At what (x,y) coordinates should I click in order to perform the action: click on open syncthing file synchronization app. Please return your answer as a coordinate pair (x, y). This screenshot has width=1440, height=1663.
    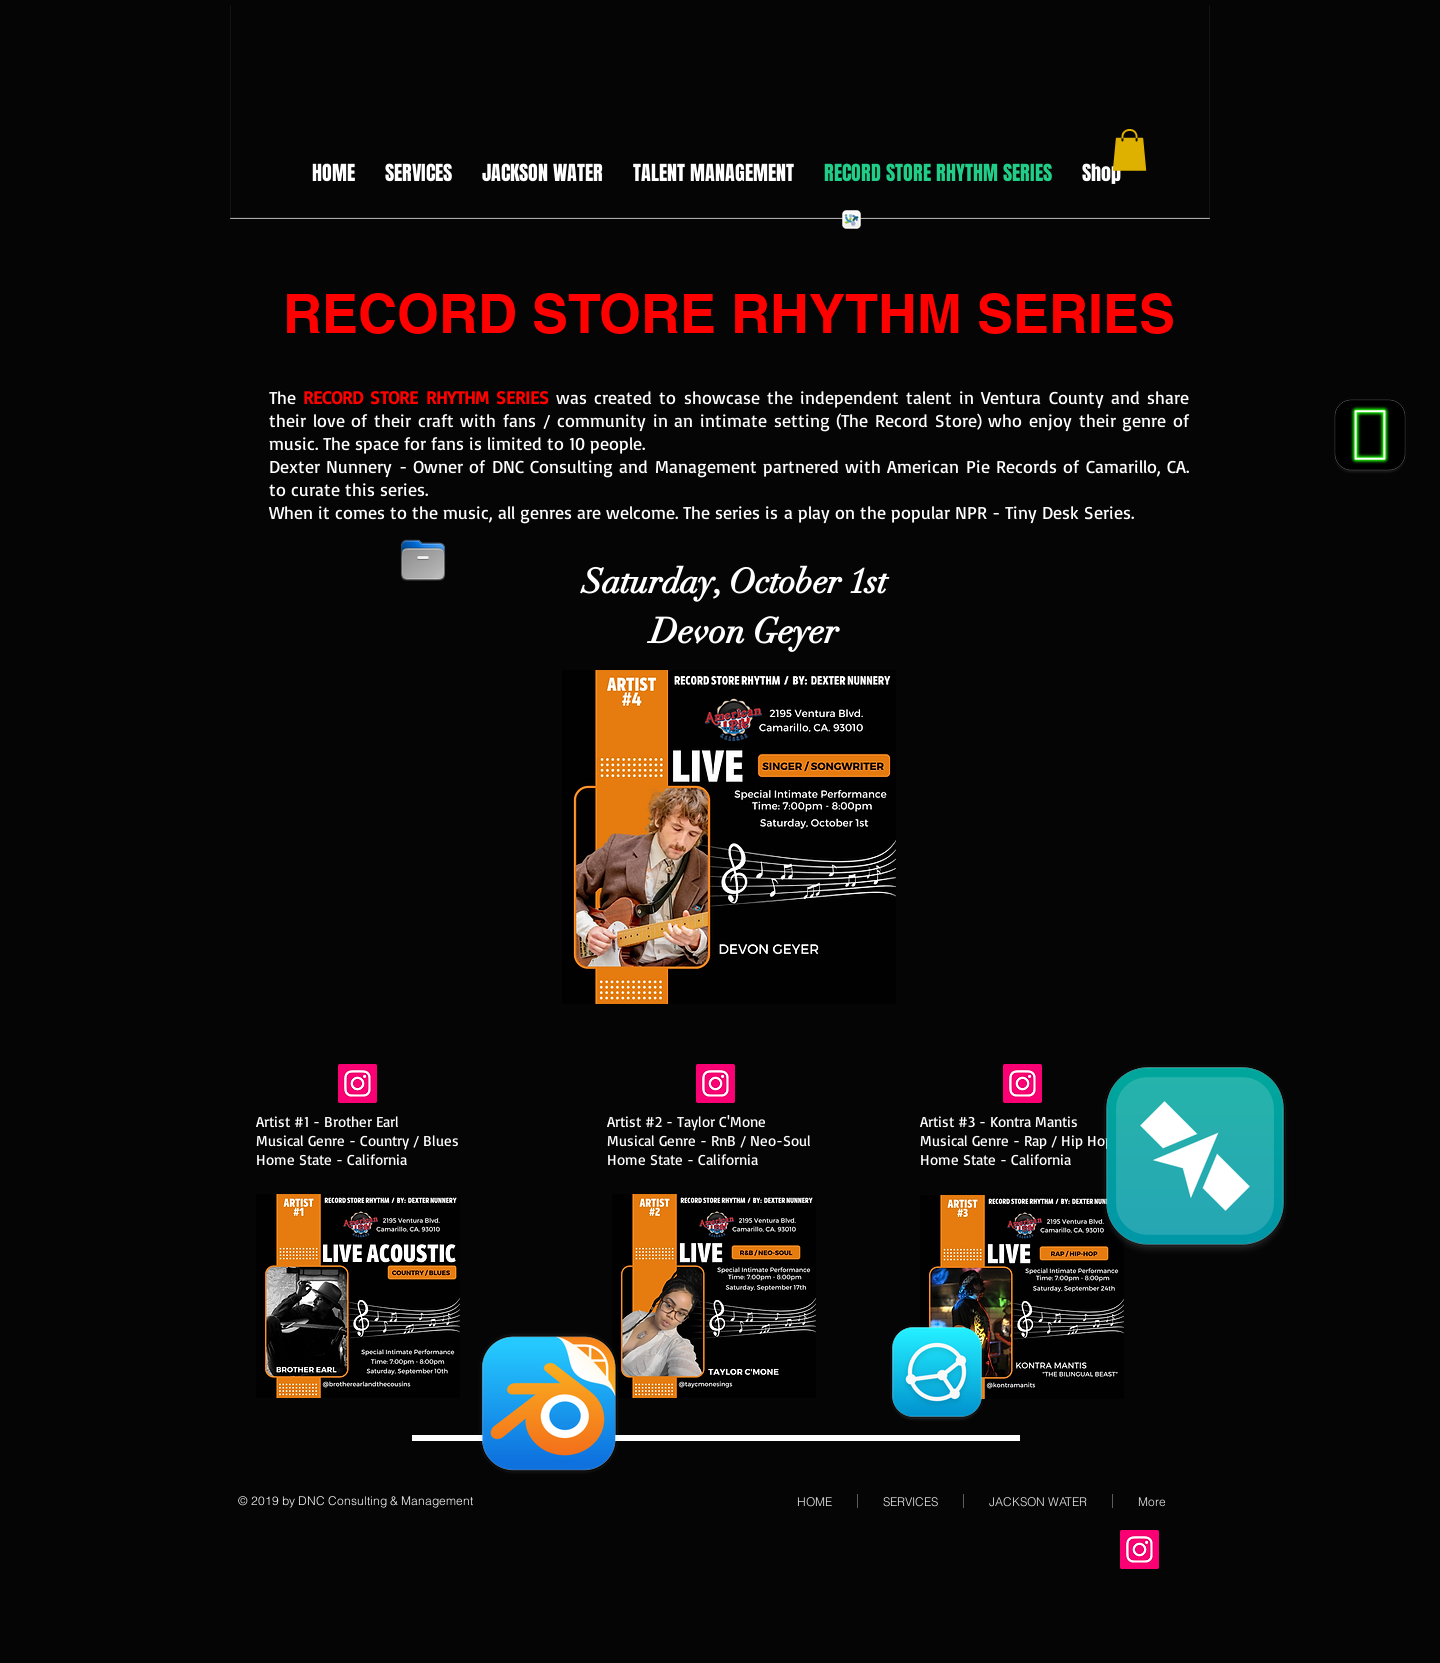
    Looking at the image, I should click on (937, 1372).